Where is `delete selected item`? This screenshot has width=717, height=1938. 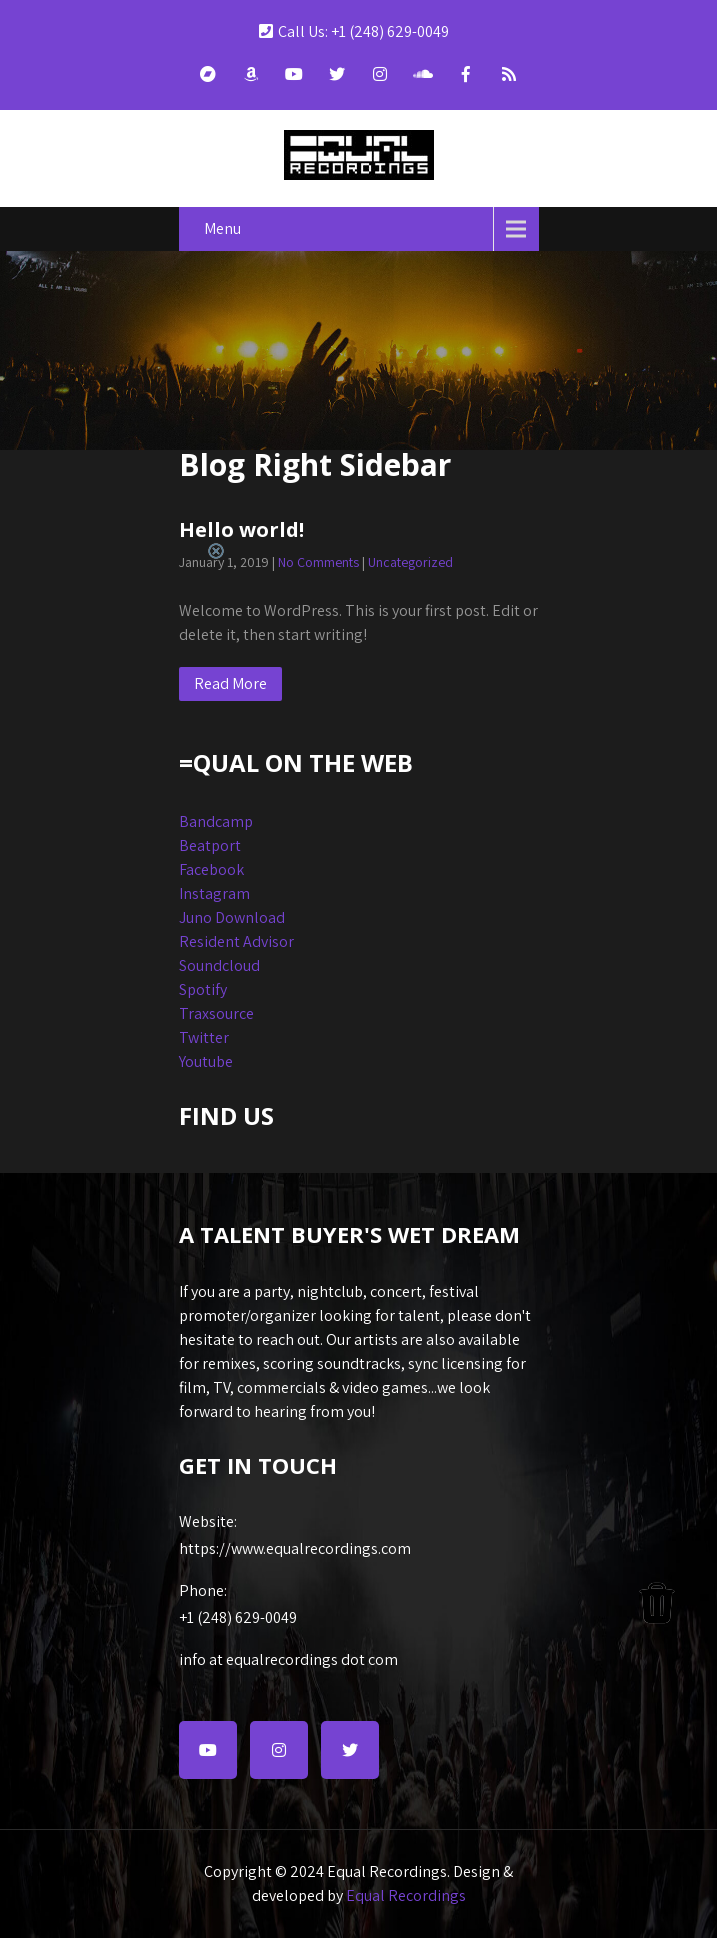 delete selected item is located at coordinates (657, 1603).